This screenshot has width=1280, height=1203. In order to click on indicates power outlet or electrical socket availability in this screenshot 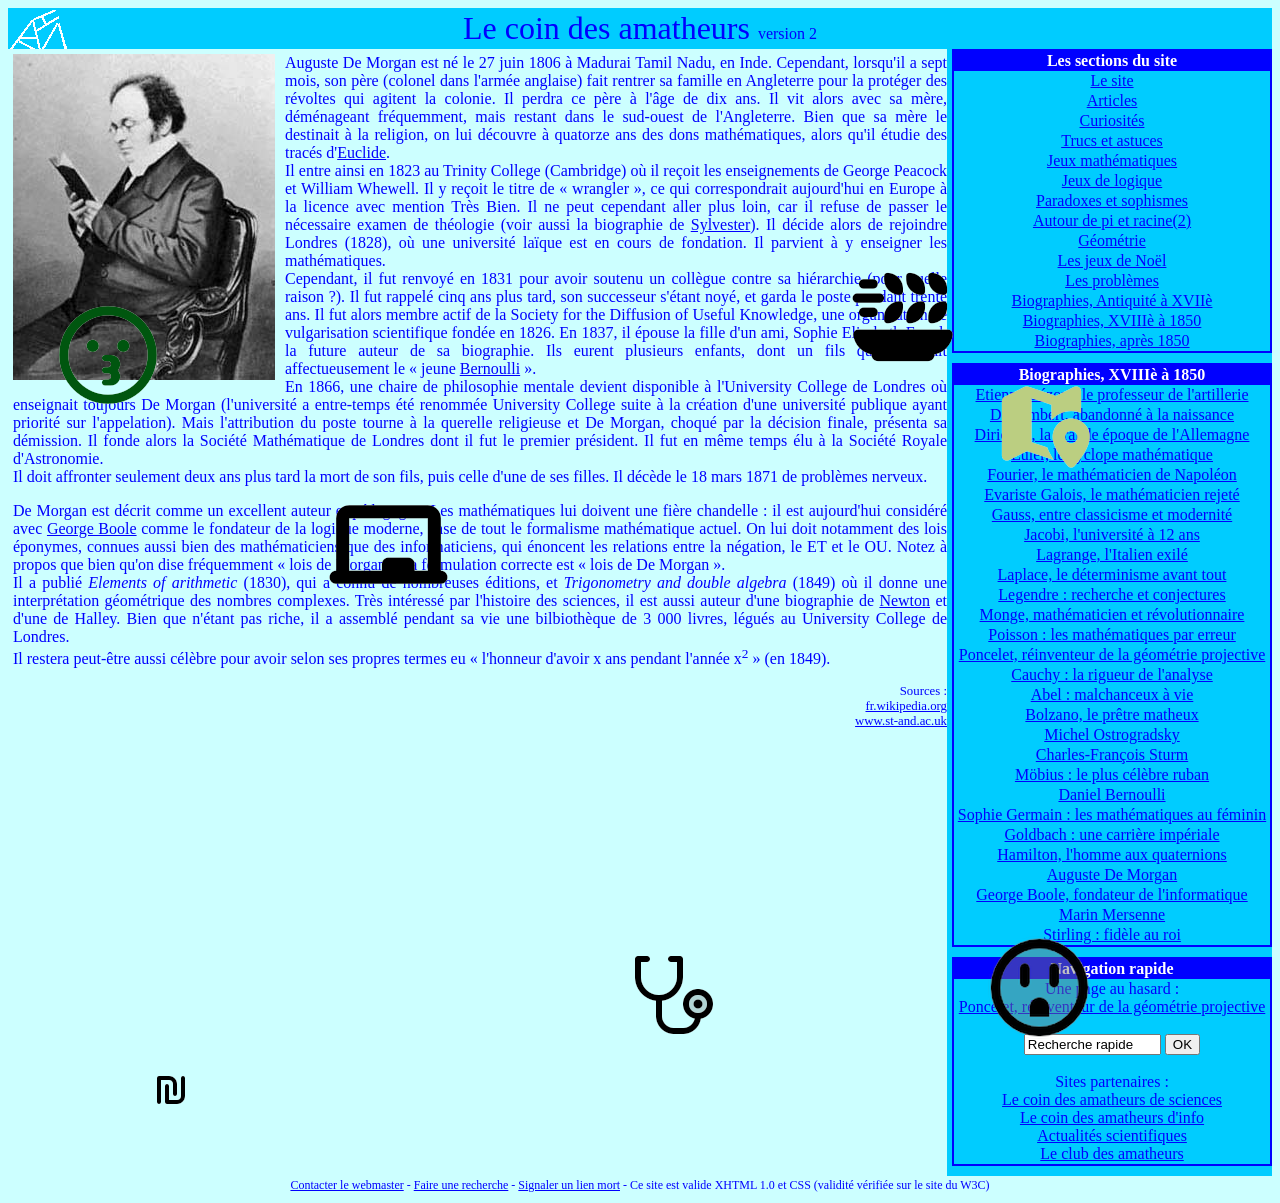, I will do `click(1039, 987)`.